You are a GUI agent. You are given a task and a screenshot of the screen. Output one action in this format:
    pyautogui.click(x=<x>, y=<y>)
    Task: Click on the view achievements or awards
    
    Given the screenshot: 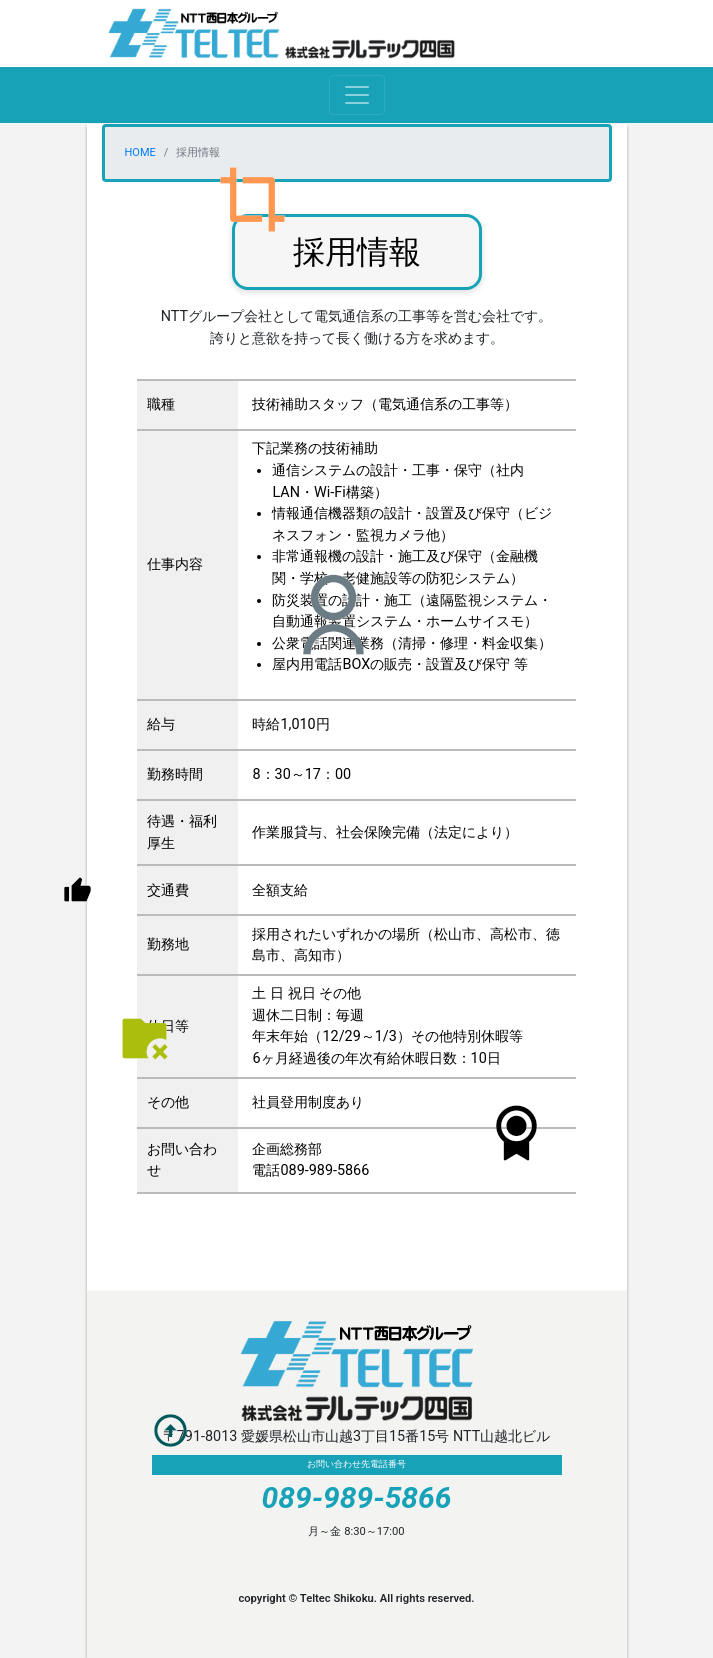 What is the action you would take?
    pyautogui.click(x=516, y=1133)
    